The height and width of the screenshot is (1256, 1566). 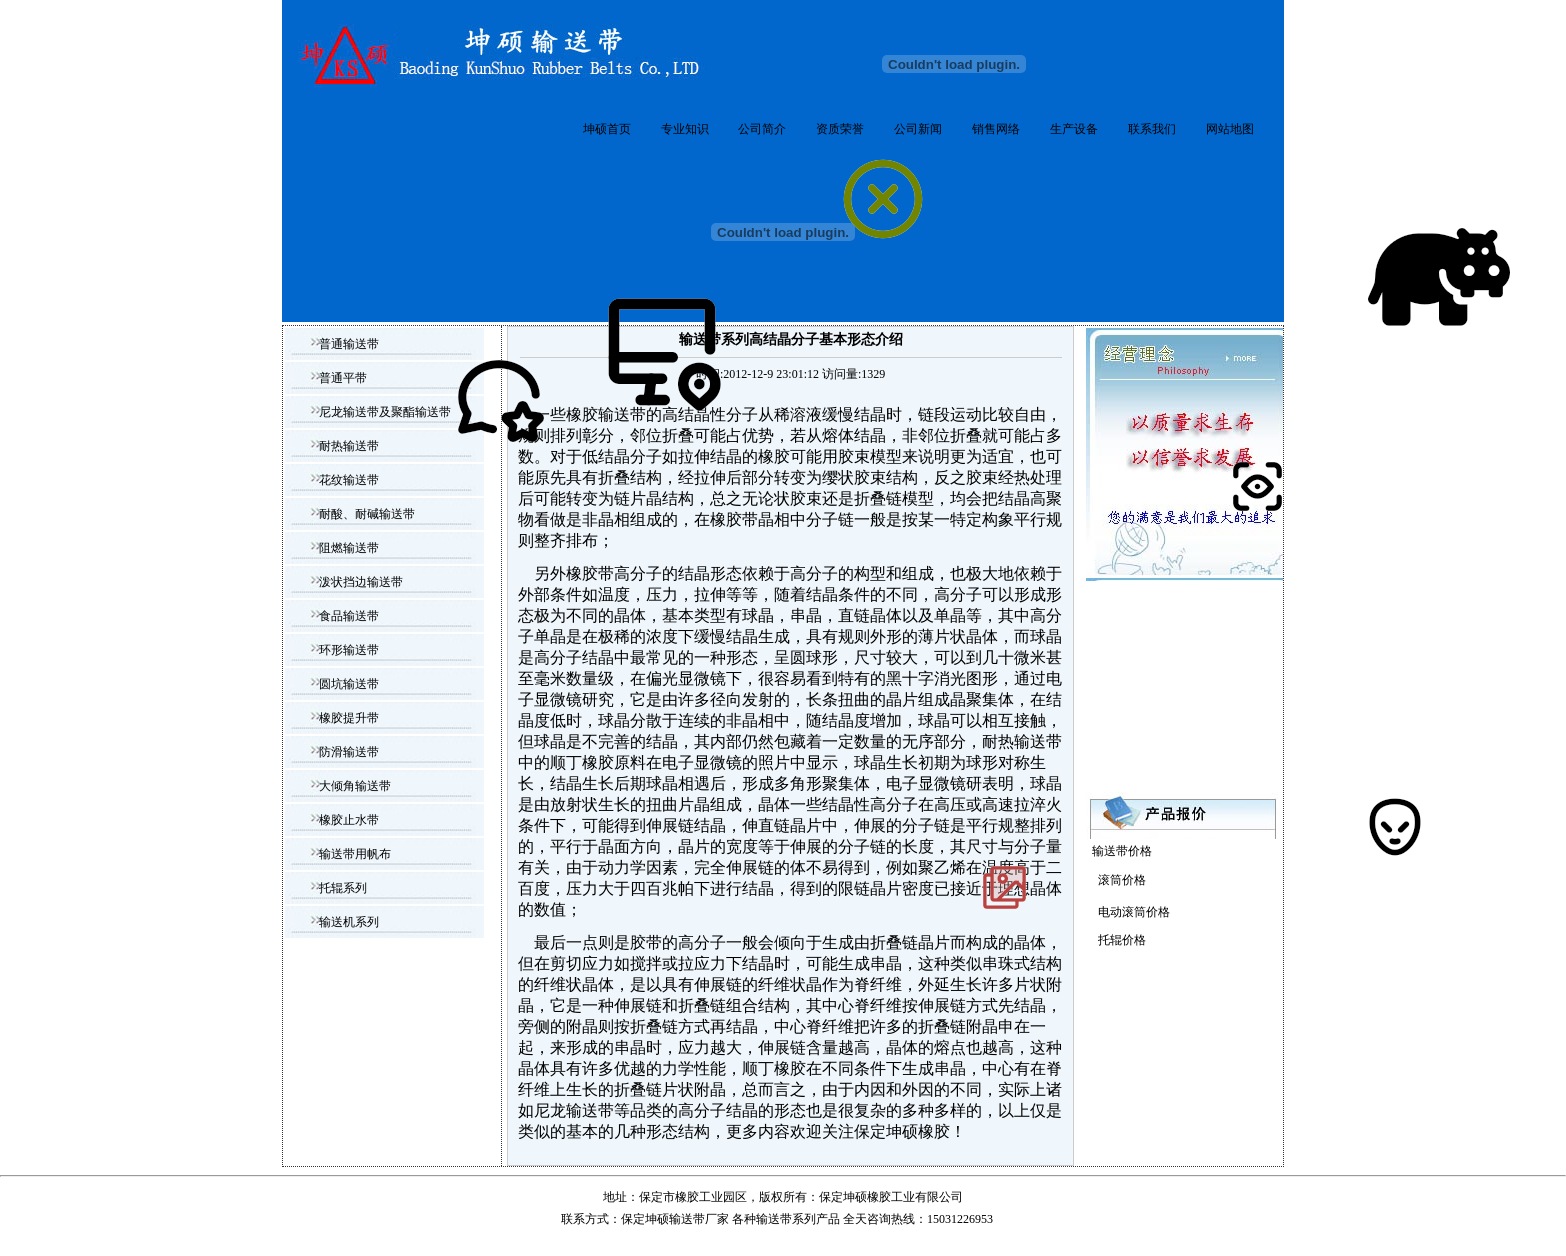 What do you see at coordinates (883, 199) in the screenshot?
I see `close or dismiss a dialog` at bounding box center [883, 199].